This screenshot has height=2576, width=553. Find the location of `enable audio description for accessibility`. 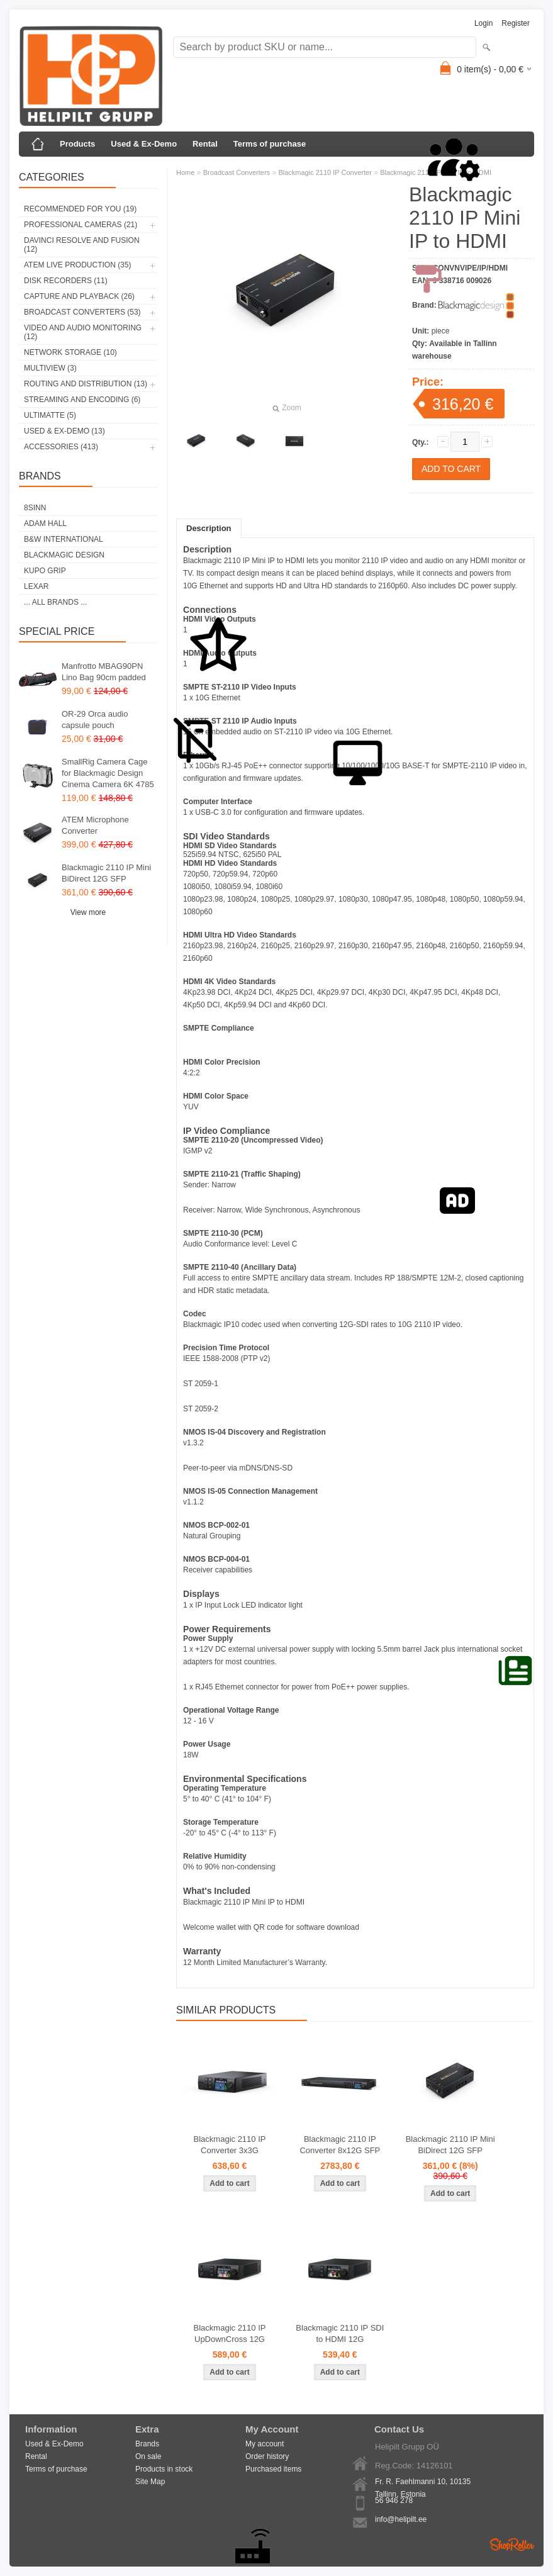

enable audio description for accessibility is located at coordinates (457, 1201).